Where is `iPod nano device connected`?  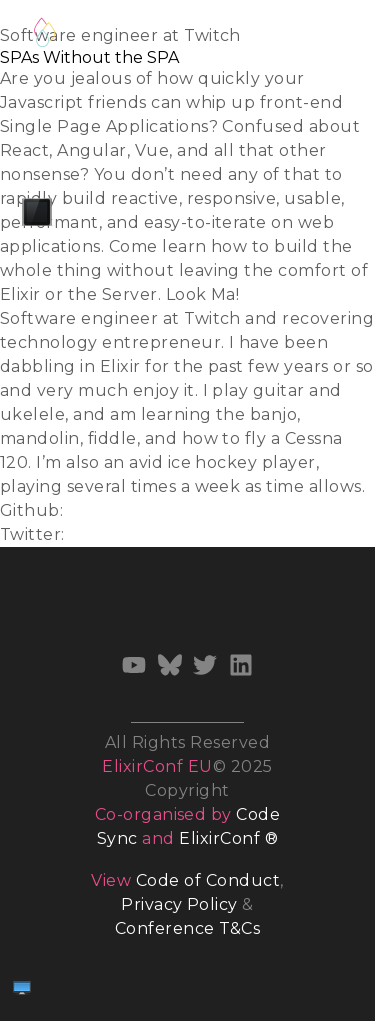
iPod nano device connected is located at coordinates (37, 212).